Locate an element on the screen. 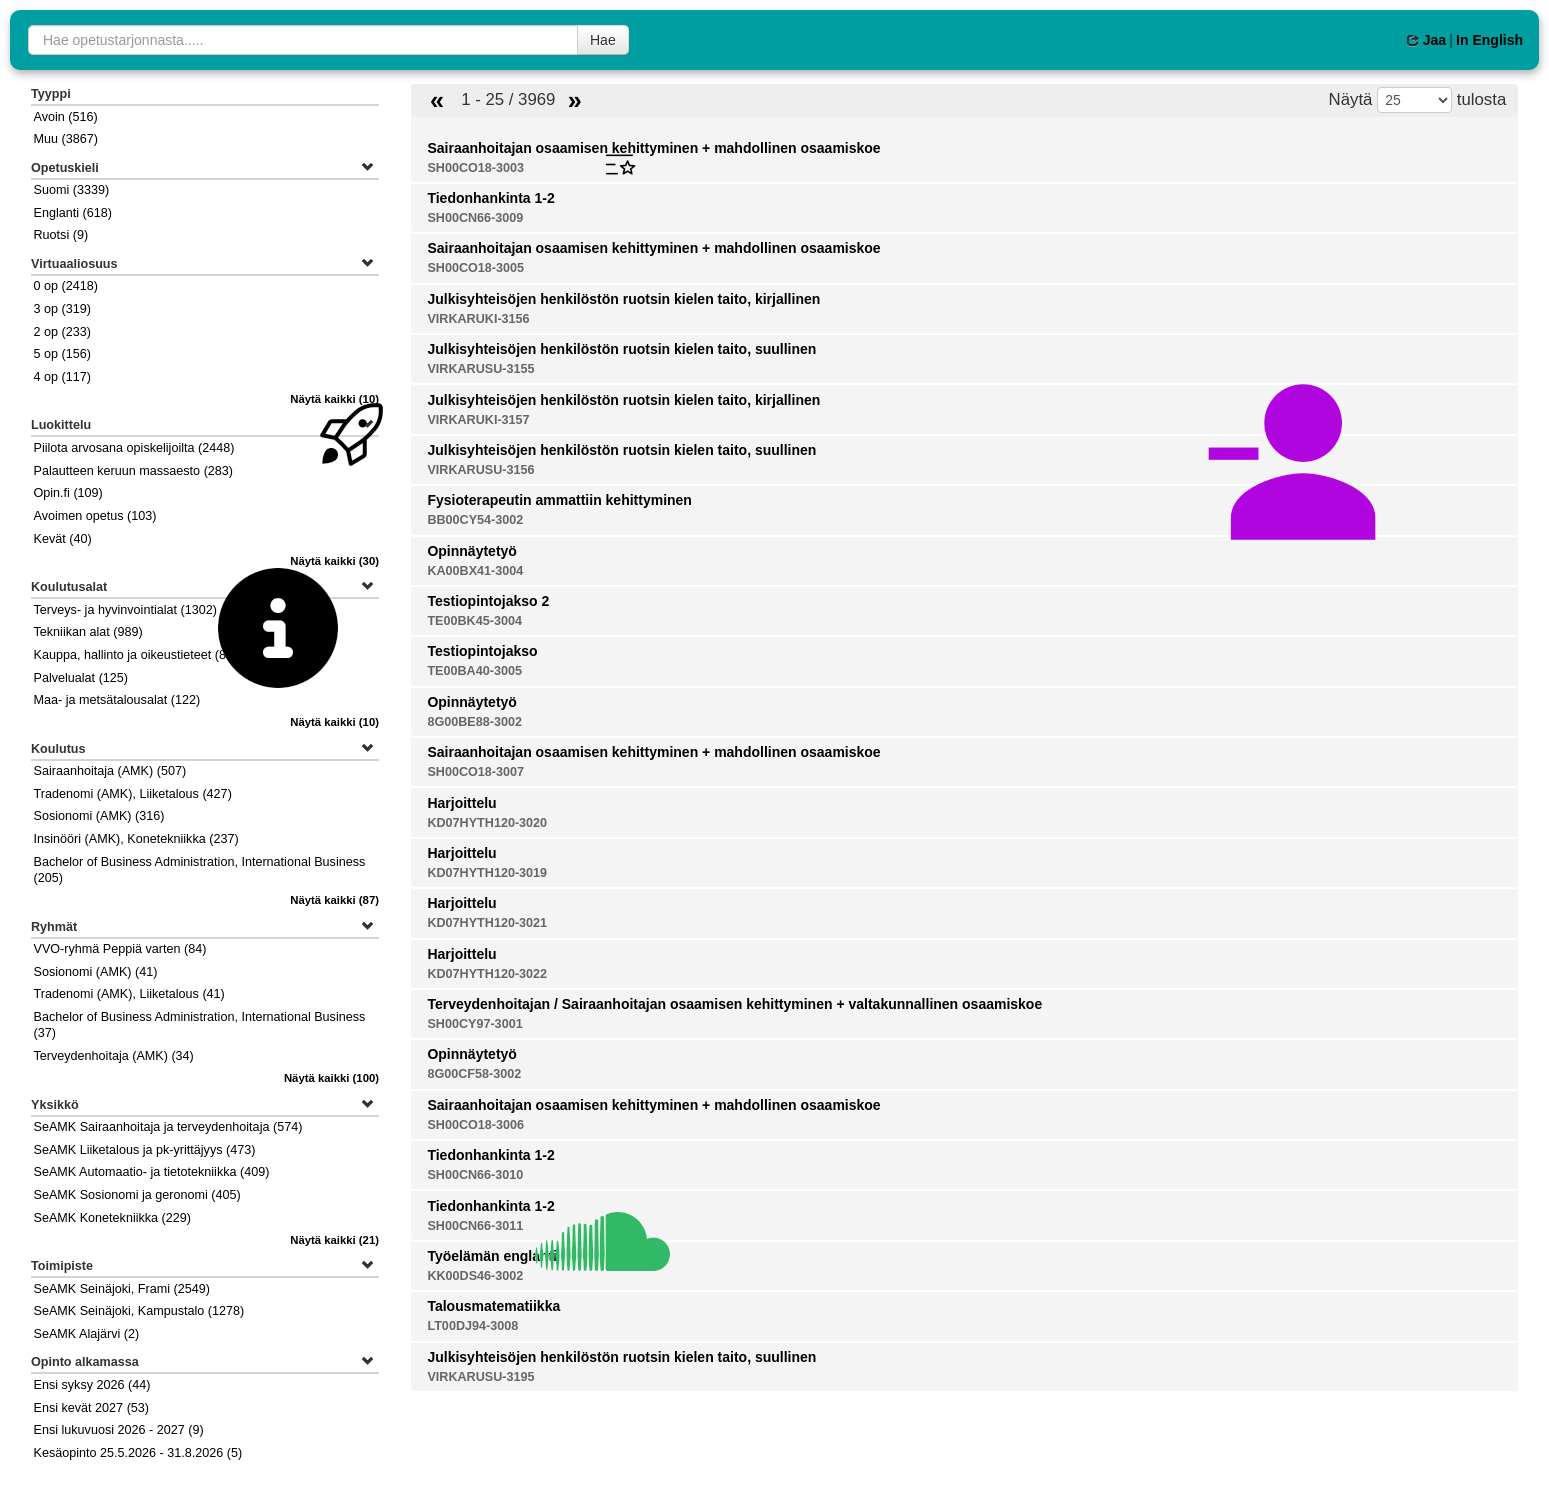 The image size is (1549, 1485). view more information or details is located at coordinates (278, 628).